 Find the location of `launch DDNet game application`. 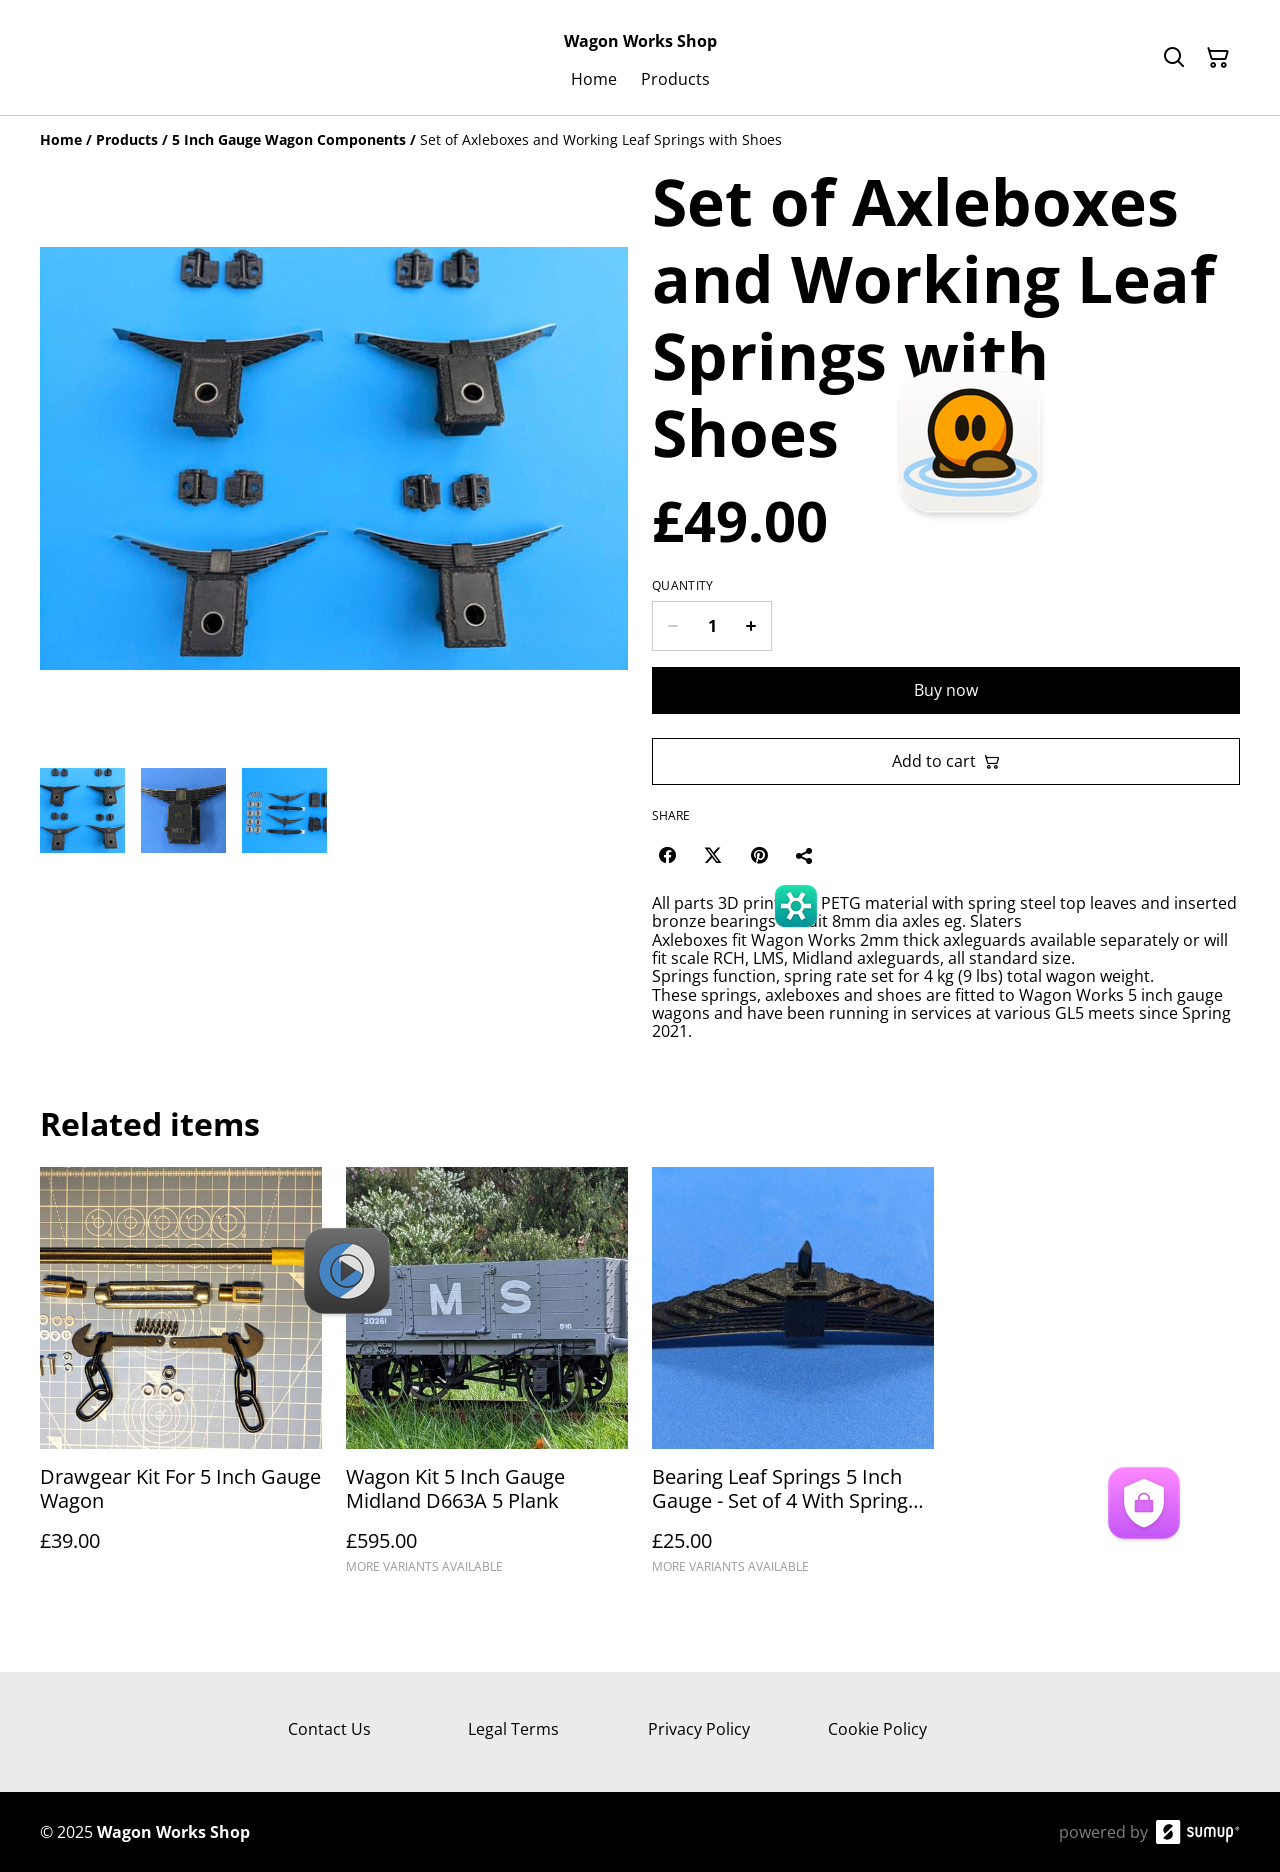

launch DDNet game application is located at coordinates (970, 442).